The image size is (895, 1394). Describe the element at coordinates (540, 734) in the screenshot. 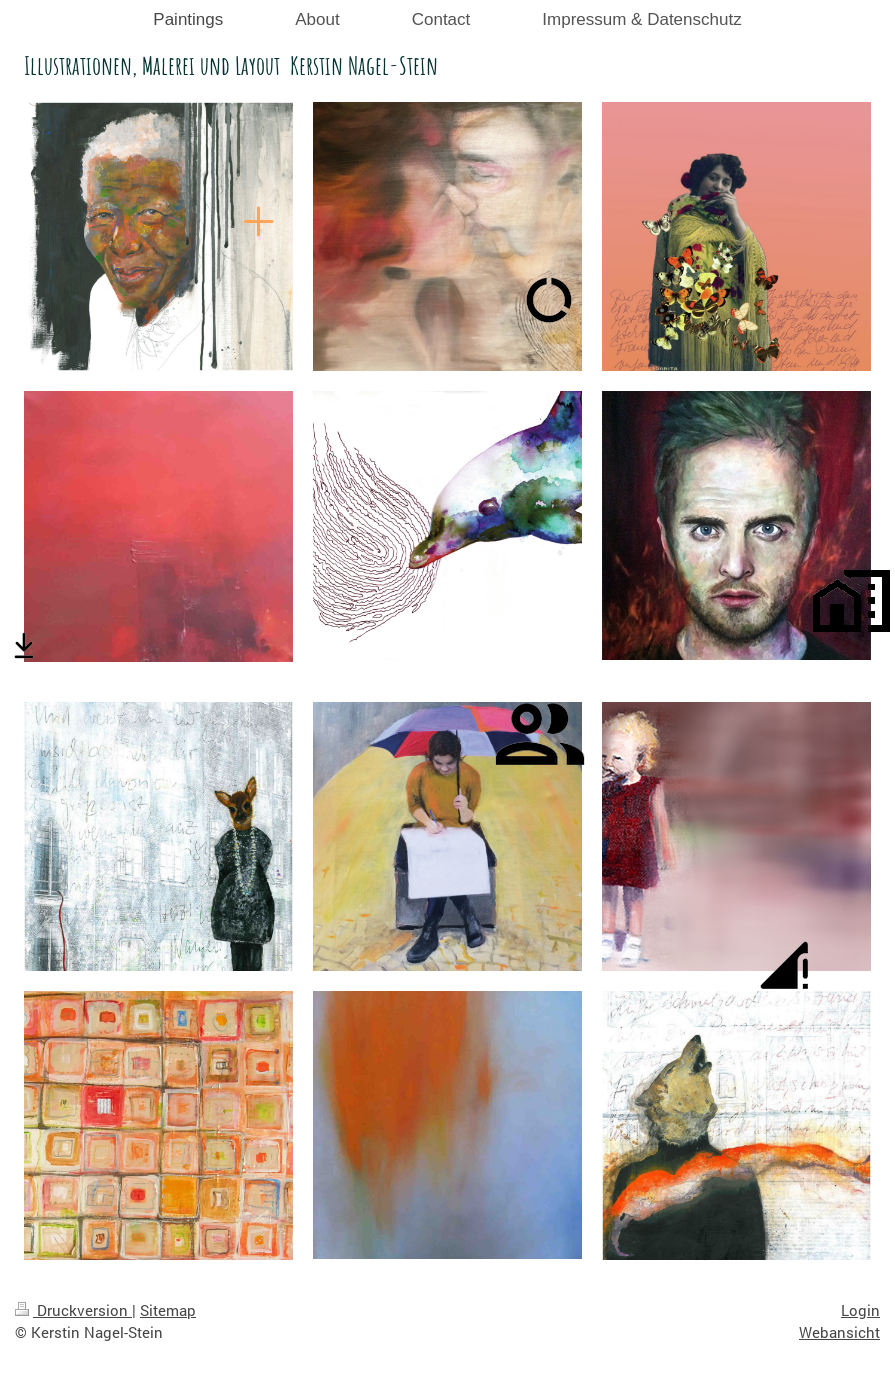

I see `view contacts or people list` at that location.